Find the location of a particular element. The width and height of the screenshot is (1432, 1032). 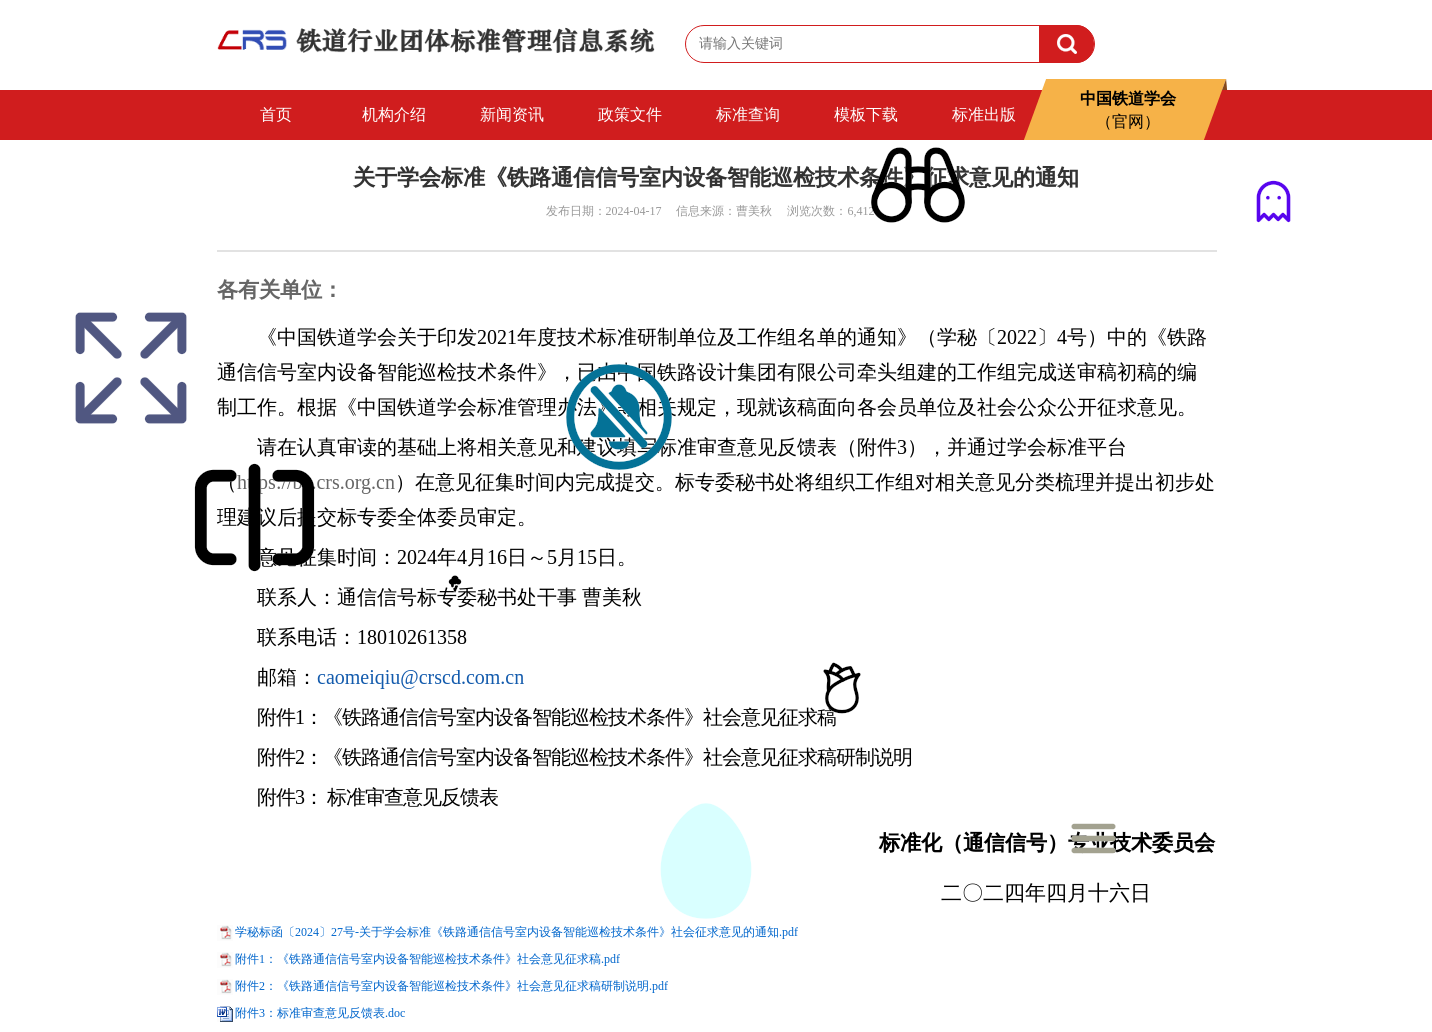

expand to fullscreen mode is located at coordinates (131, 368).